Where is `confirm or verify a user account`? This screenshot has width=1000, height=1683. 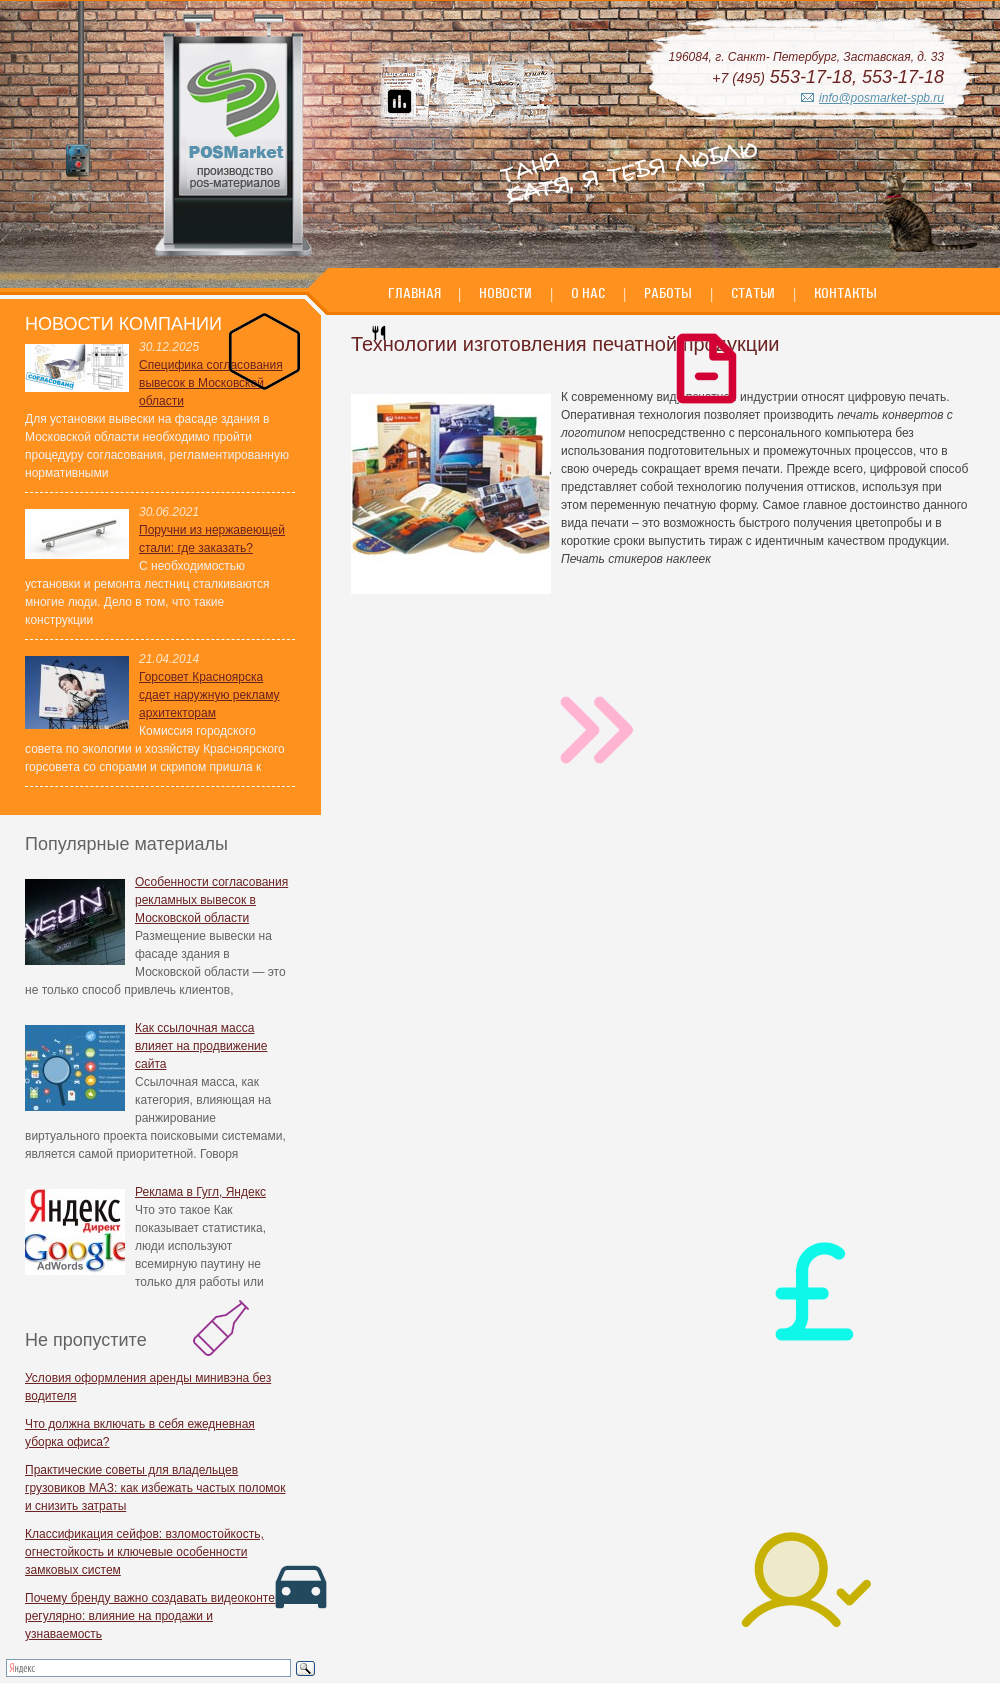 confirm or verify a user account is located at coordinates (802, 1584).